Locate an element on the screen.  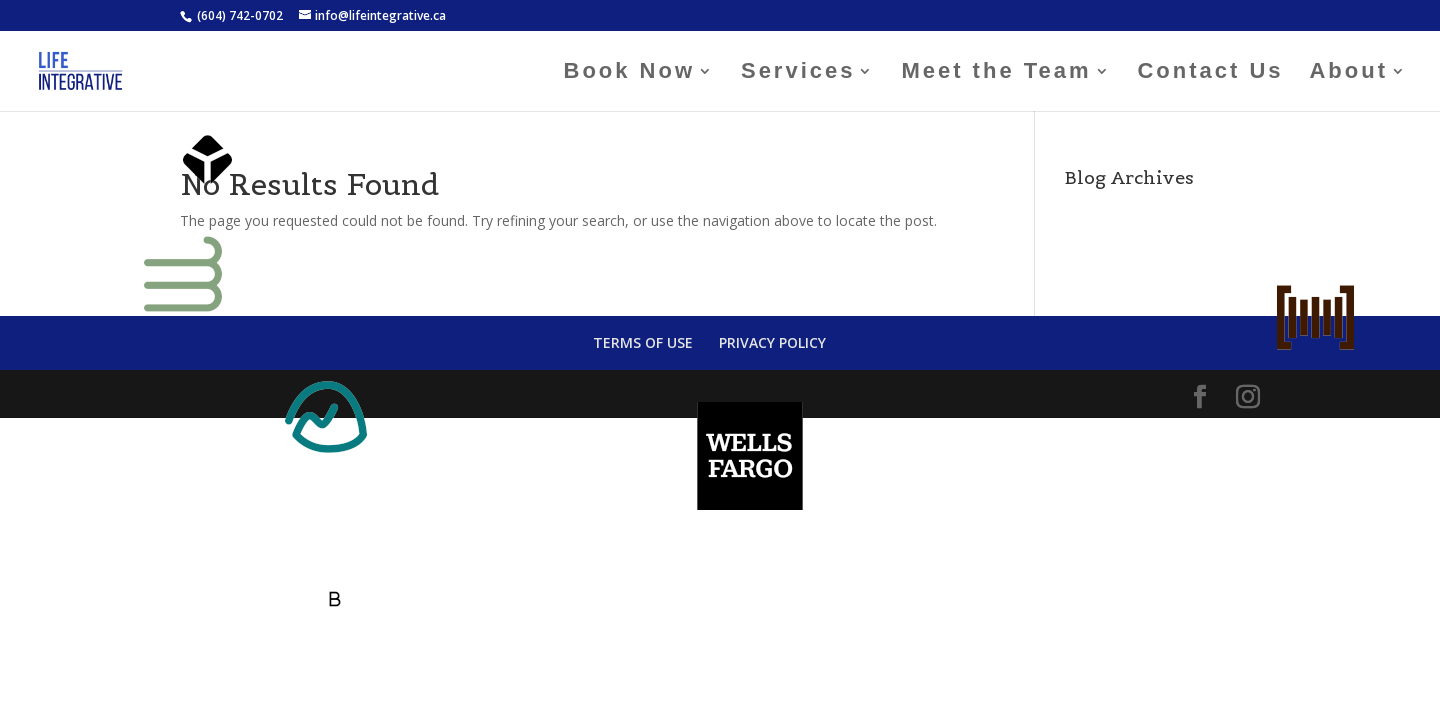
visit papers with code website is located at coordinates (1315, 317).